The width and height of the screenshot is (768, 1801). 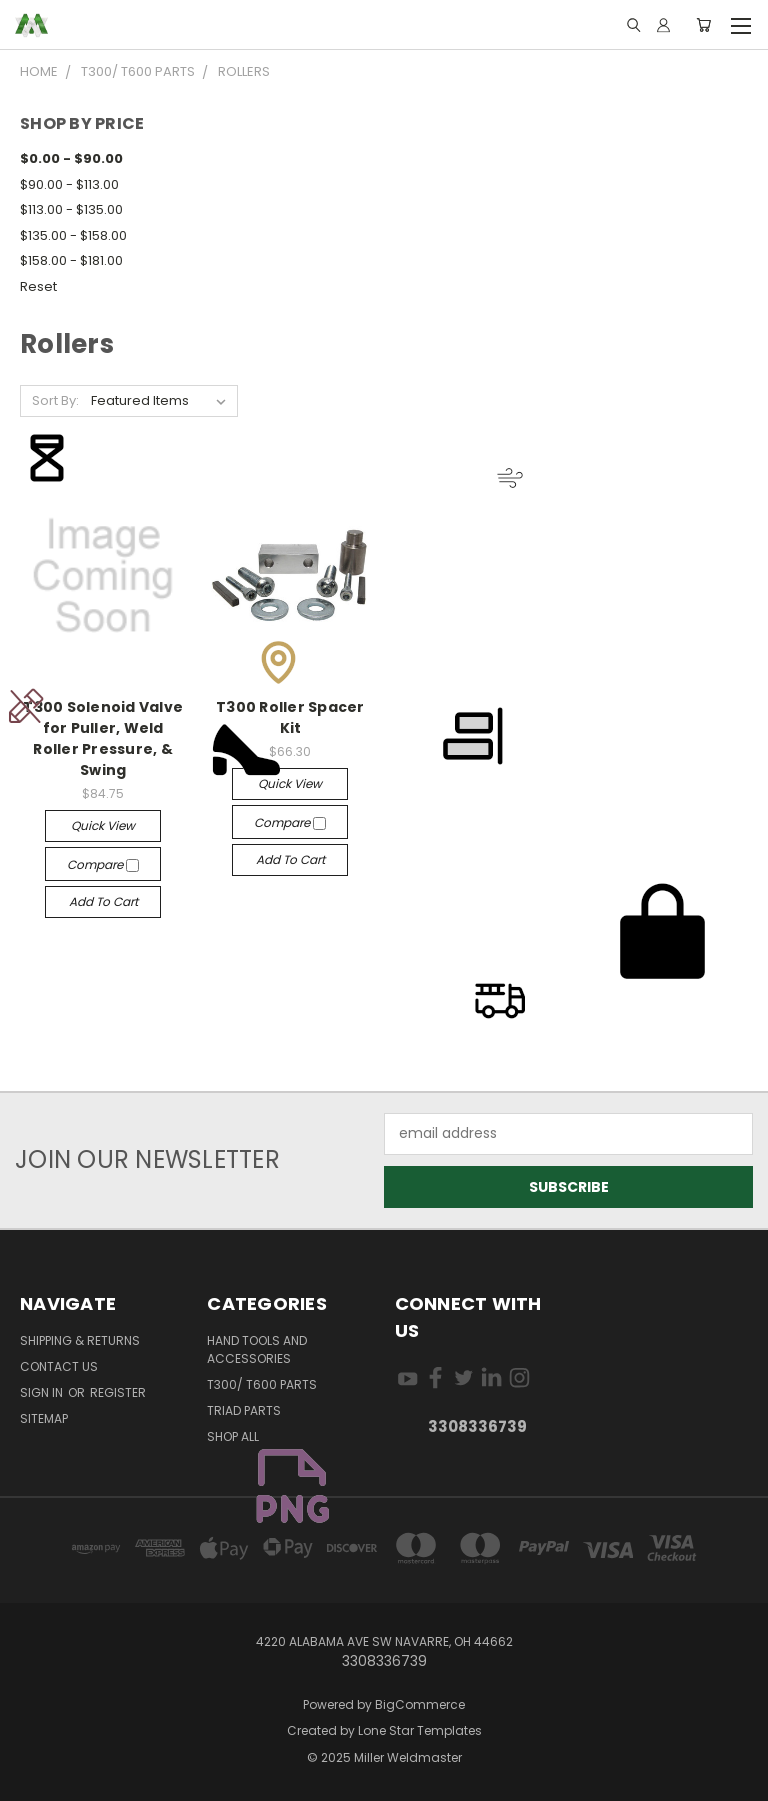 What do you see at coordinates (662, 936) in the screenshot?
I see `locked or secured content` at bounding box center [662, 936].